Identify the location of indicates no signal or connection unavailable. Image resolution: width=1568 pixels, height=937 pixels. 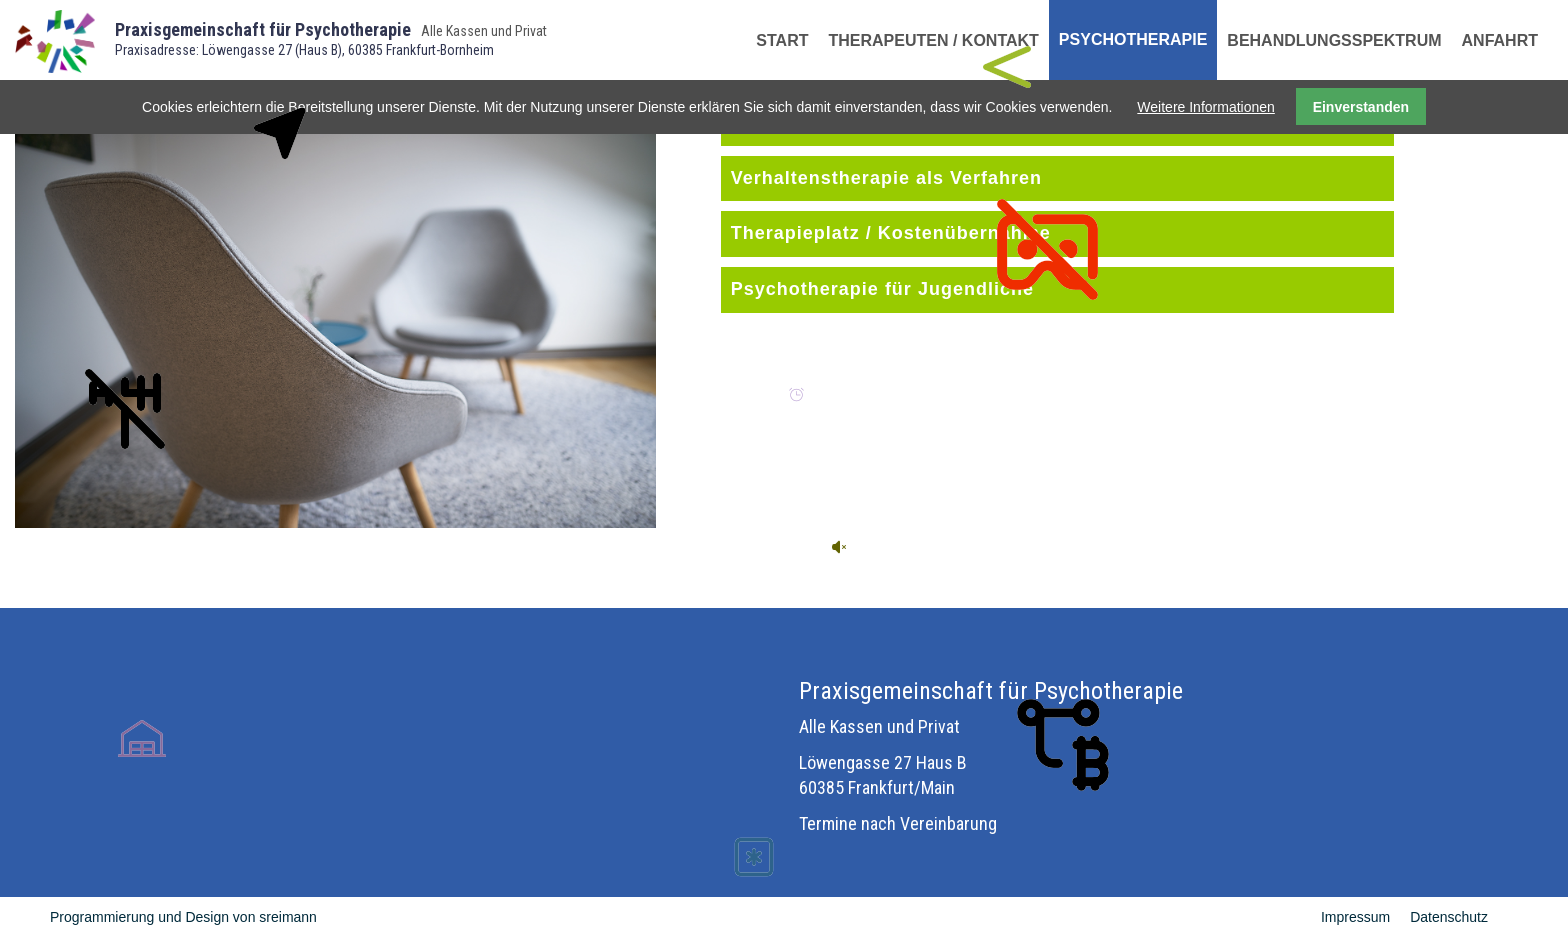
(125, 409).